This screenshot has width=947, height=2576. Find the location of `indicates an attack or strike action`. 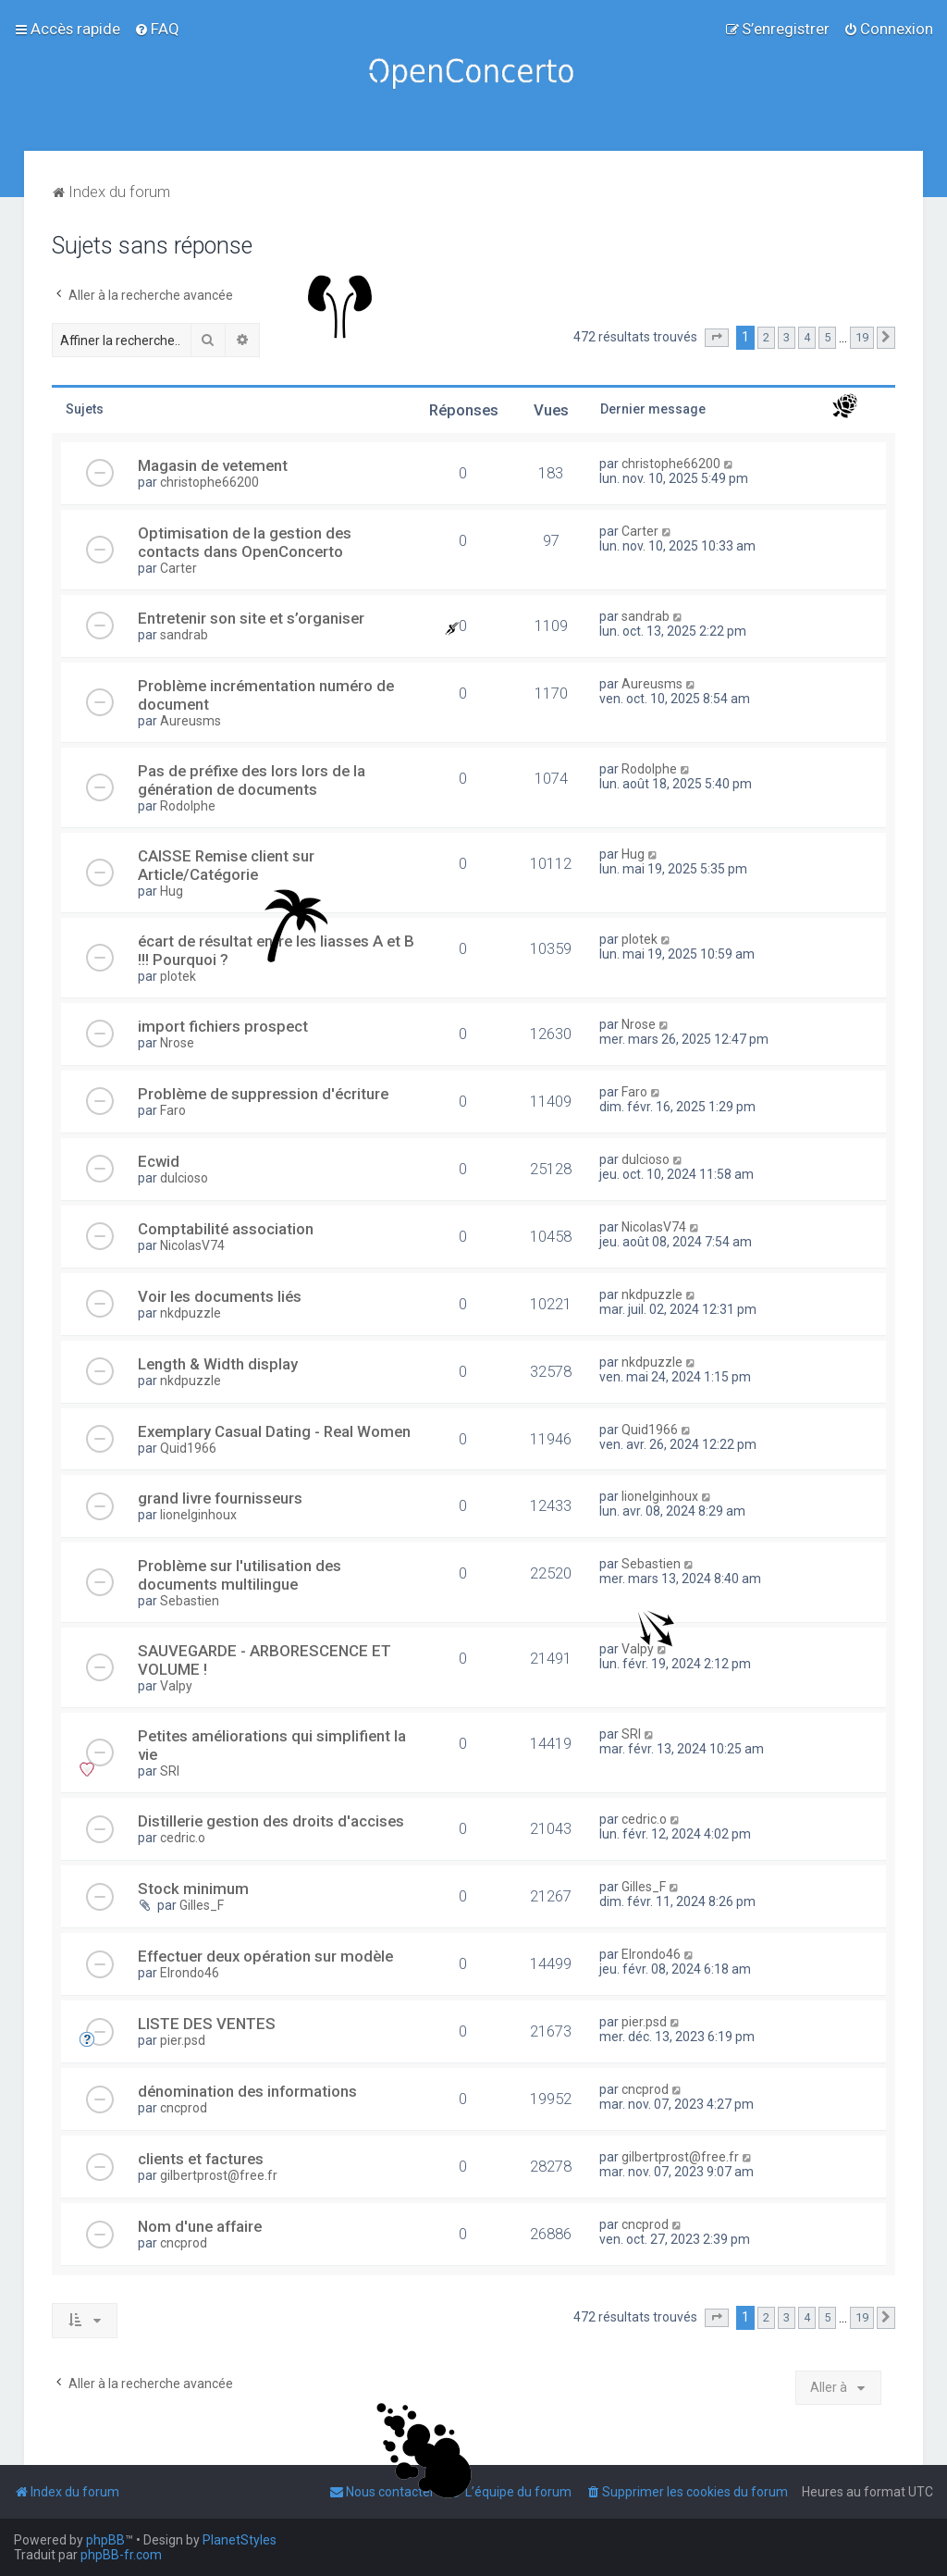

indicates an attack or strike action is located at coordinates (656, 1628).